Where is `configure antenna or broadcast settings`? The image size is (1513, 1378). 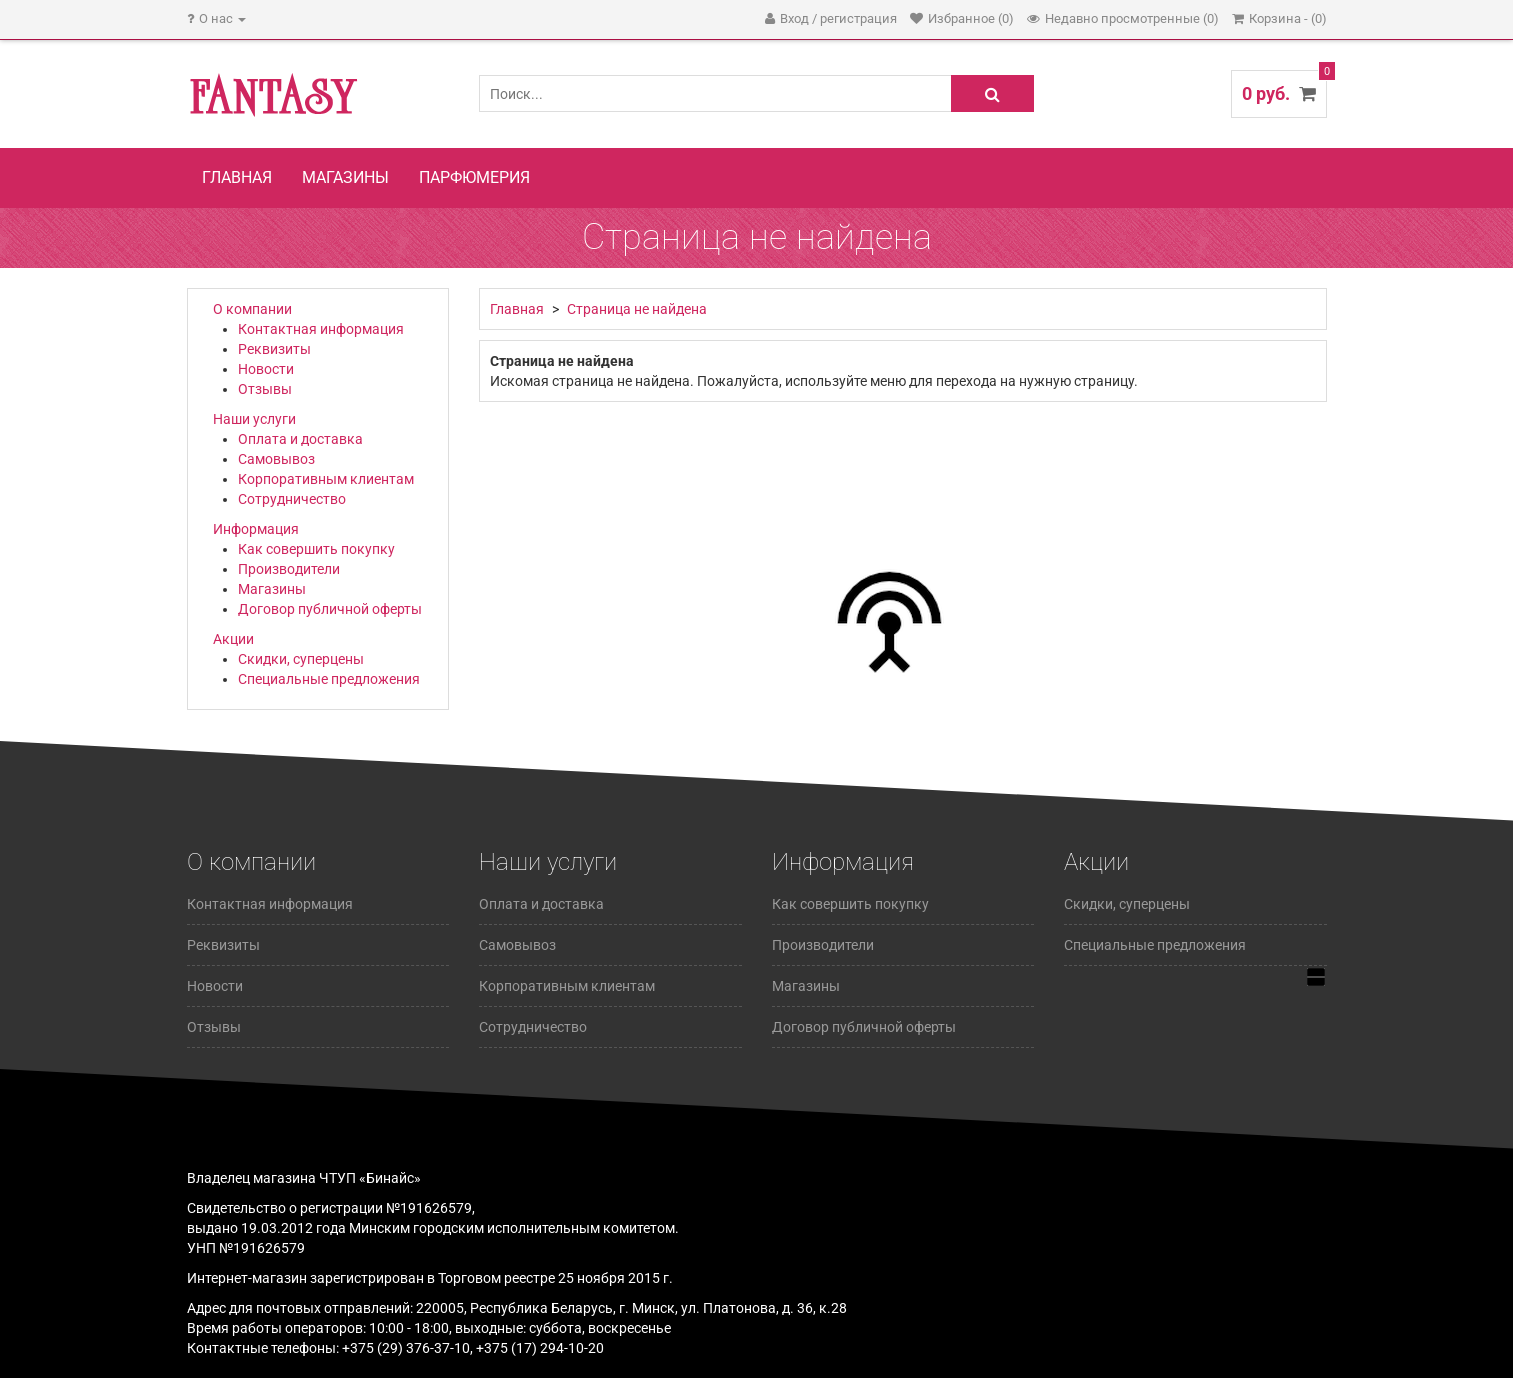 configure antenna or broadcast settings is located at coordinates (889, 623).